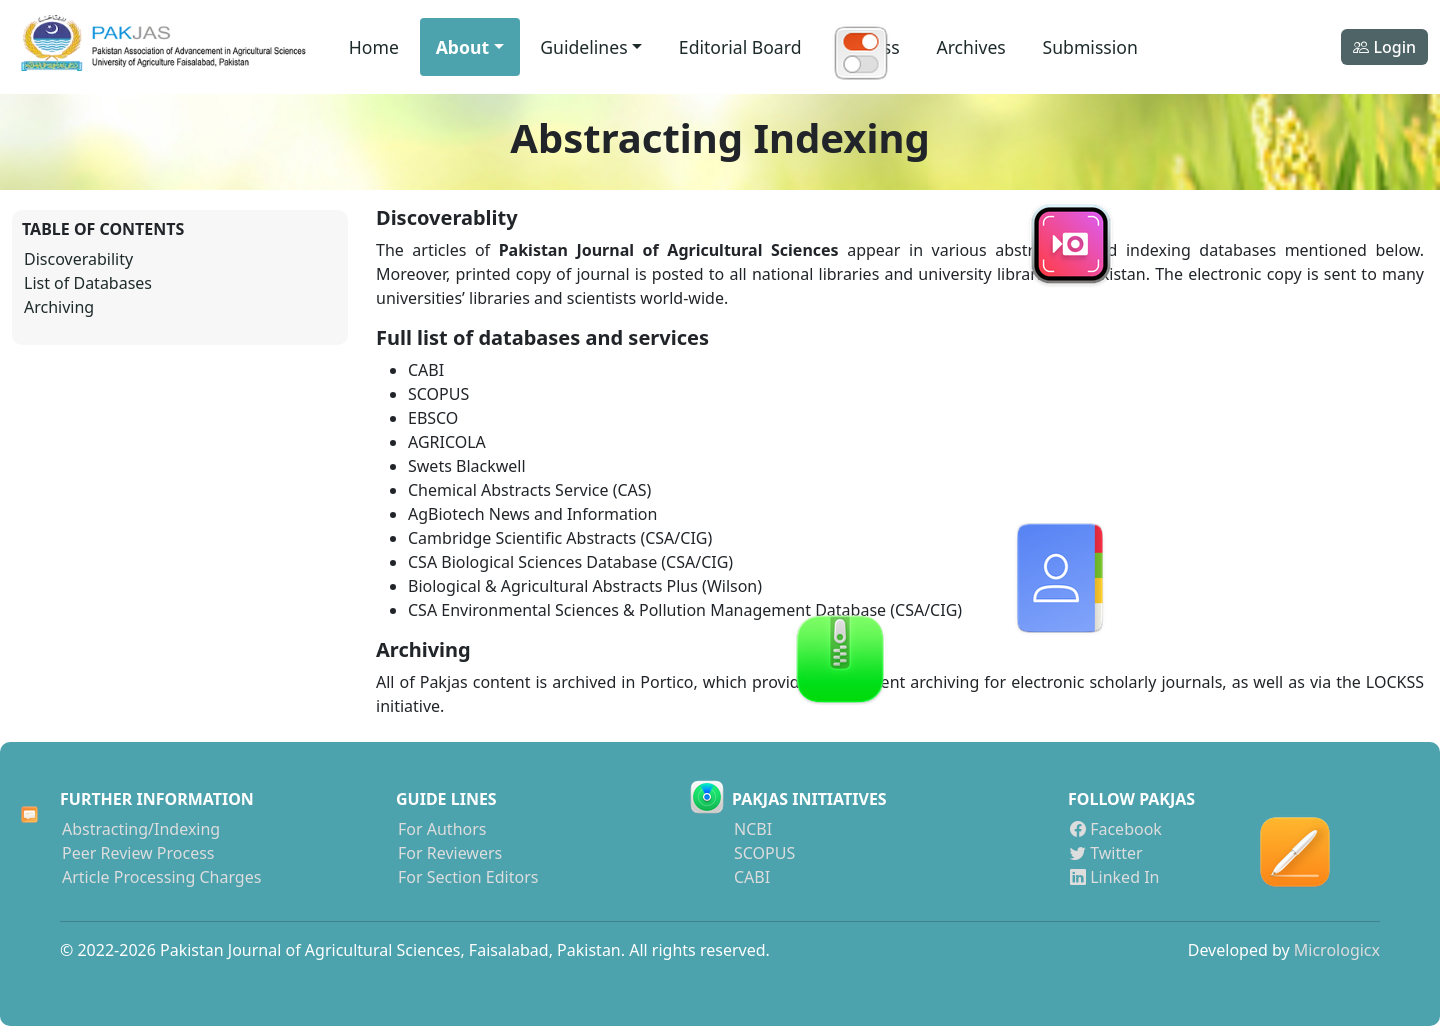 This screenshot has height=1026, width=1440. Describe the element at coordinates (29, 814) in the screenshot. I see `open chatty messaging app` at that location.